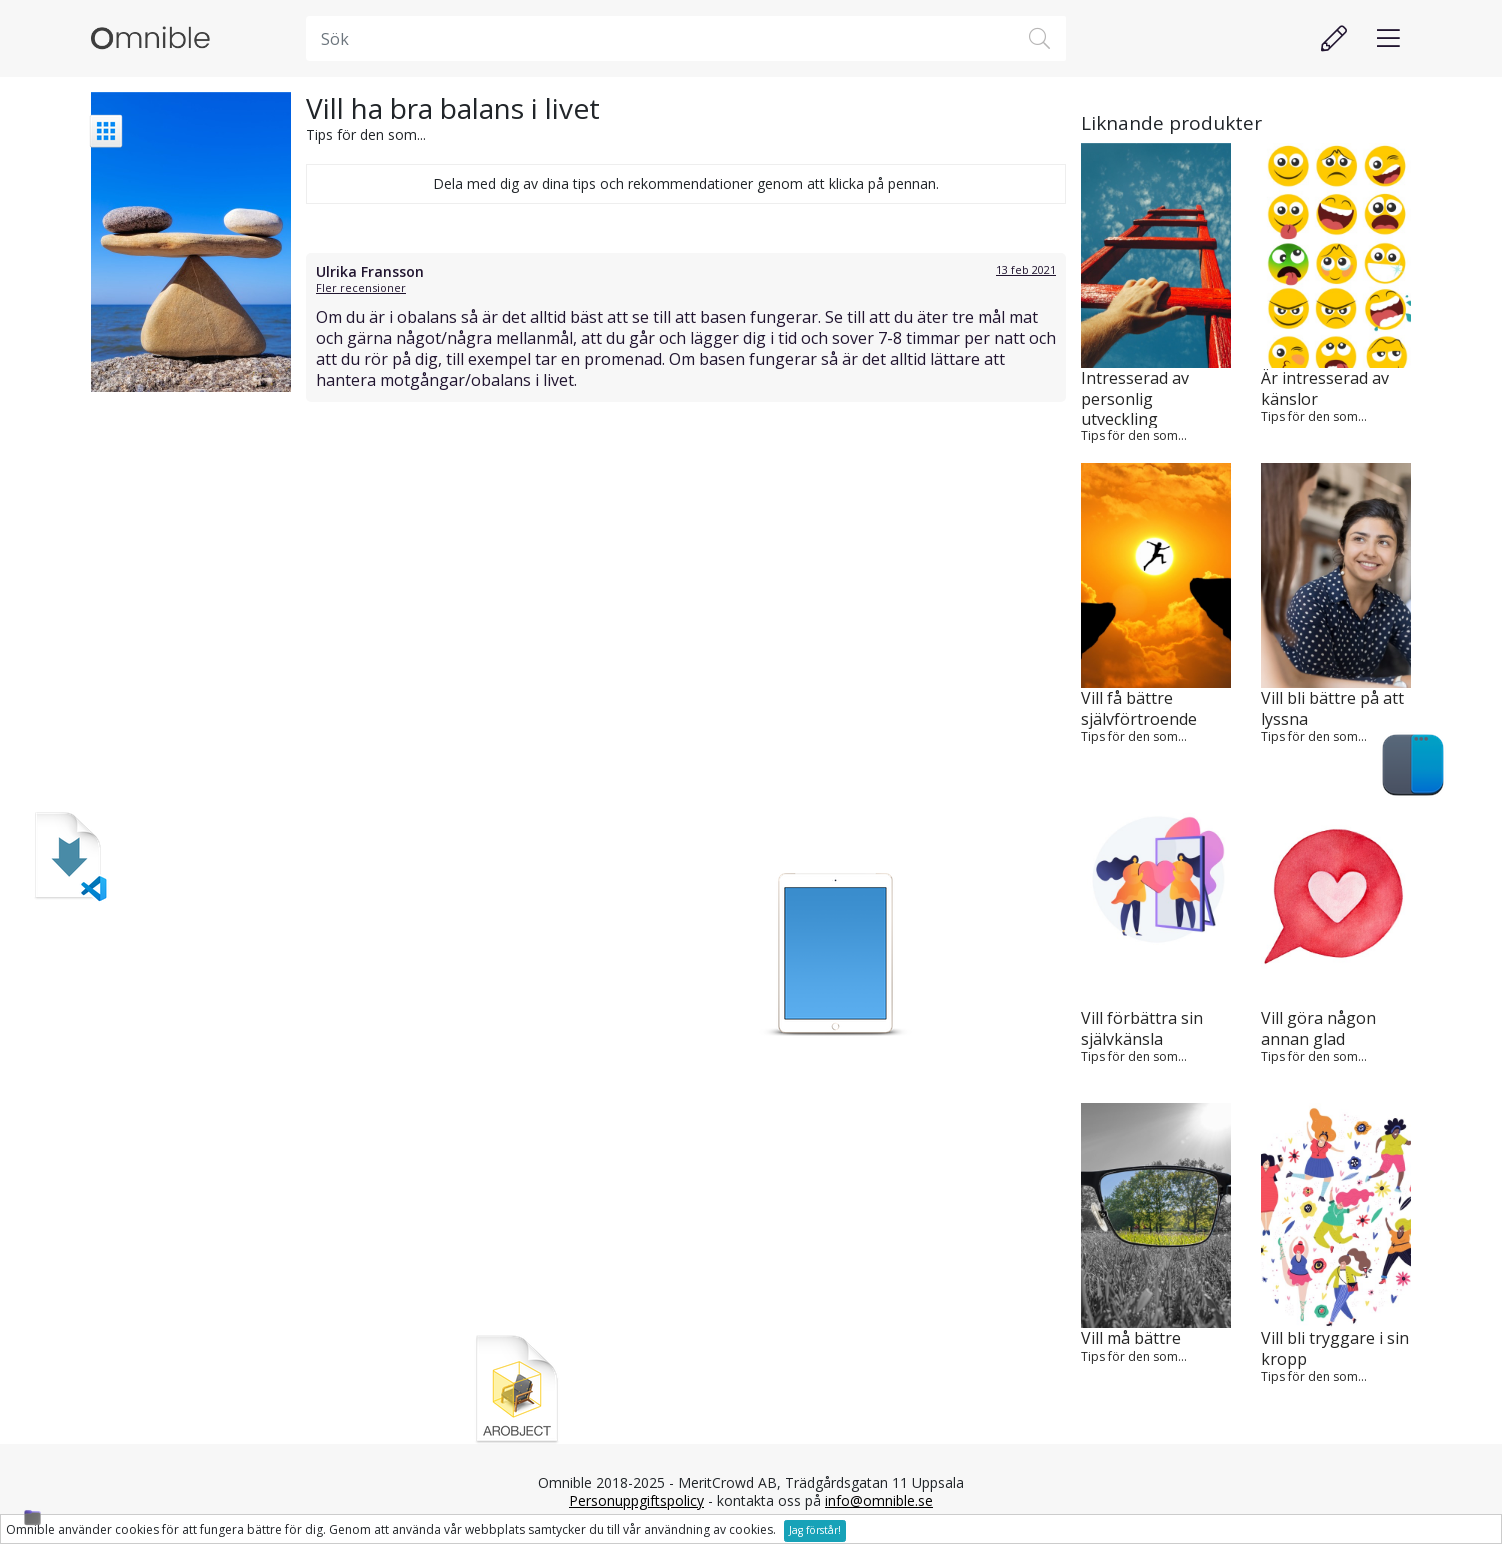  Describe the element at coordinates (517, 1391) in the screenshot. I see `open an augmented reality file or object` at that location.